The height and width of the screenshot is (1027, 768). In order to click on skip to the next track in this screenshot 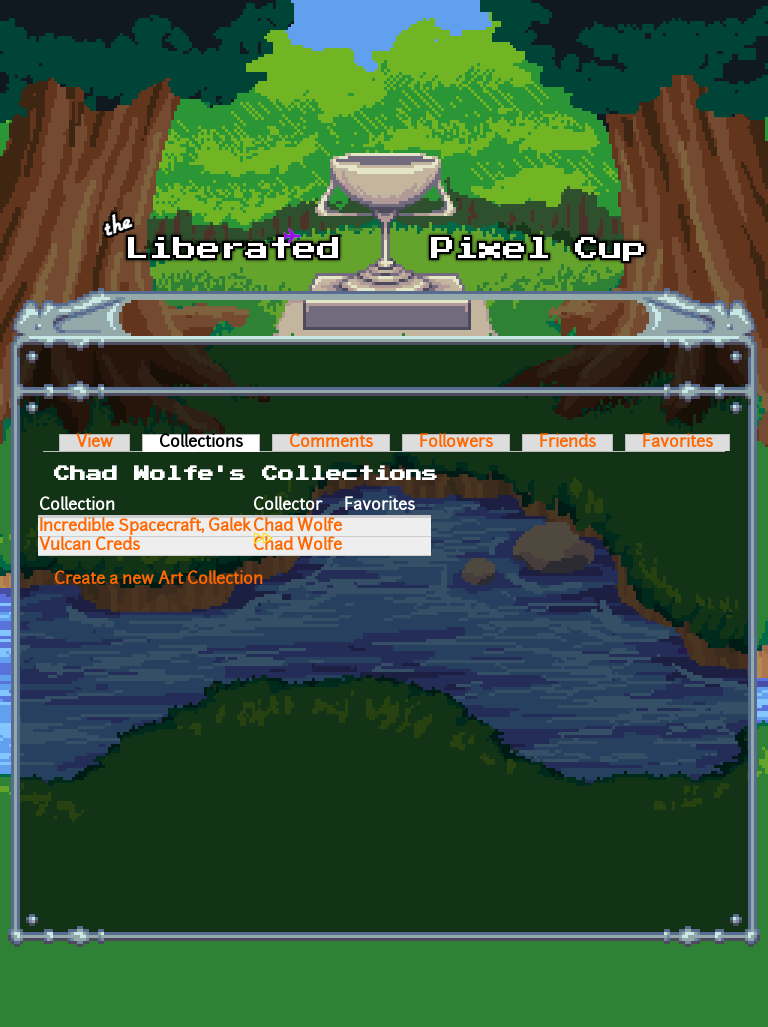, I will do `click(263, 538)`.